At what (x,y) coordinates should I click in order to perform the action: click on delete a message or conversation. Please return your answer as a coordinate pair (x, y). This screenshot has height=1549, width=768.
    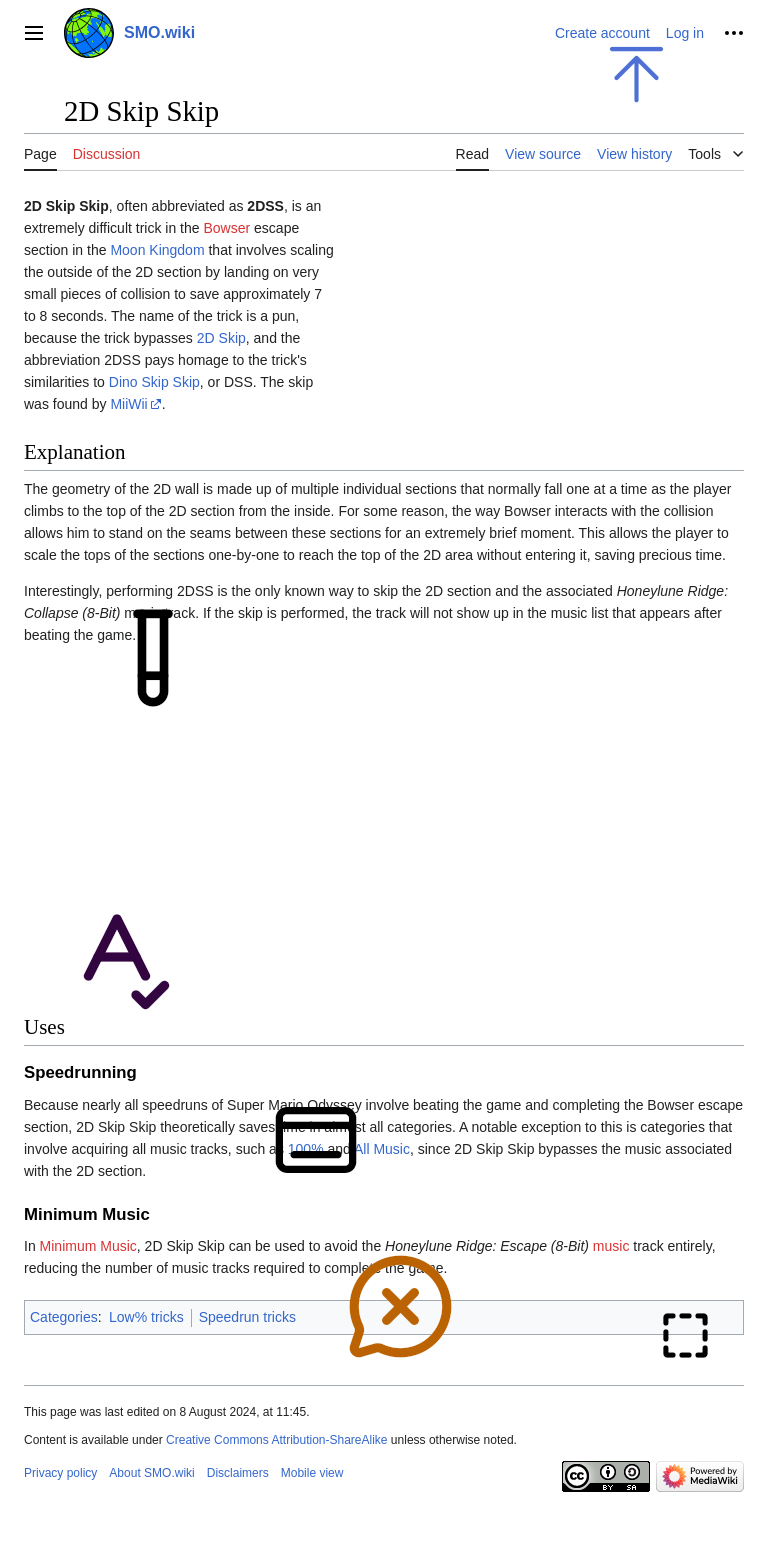
    Looking at the image, I should click on (400, 1306).